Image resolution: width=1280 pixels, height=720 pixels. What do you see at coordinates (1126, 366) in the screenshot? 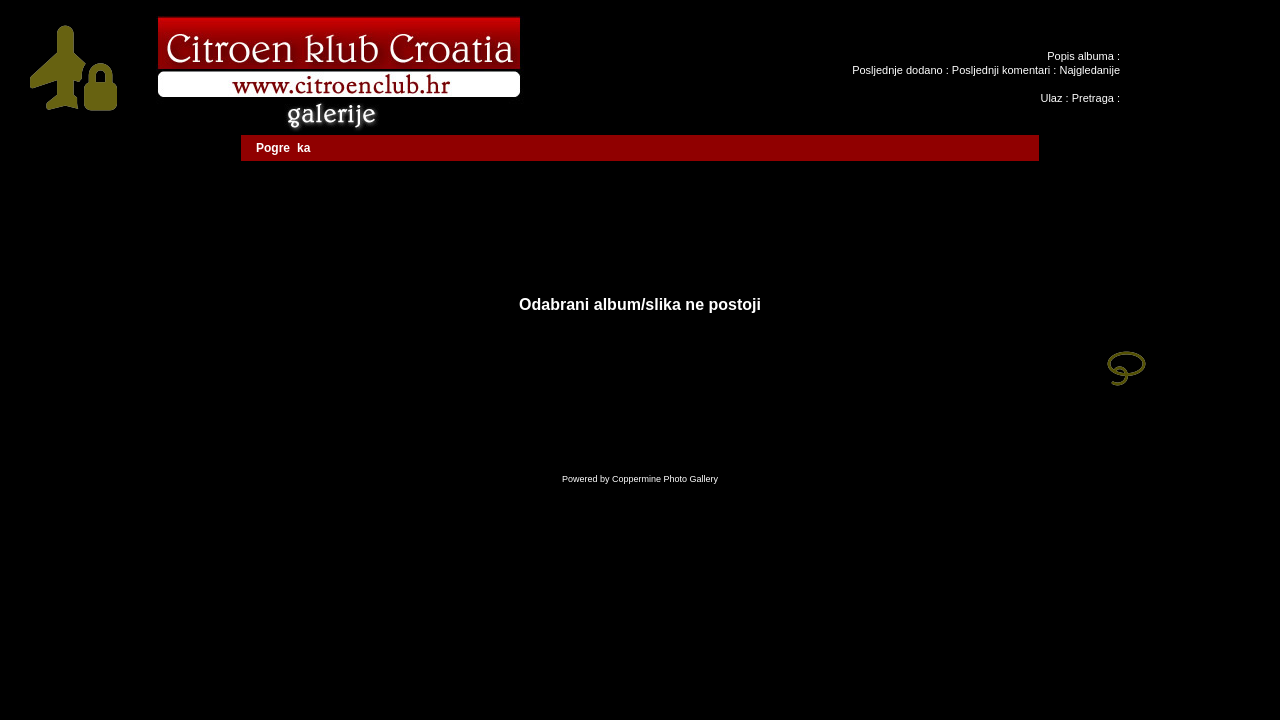
I see `select objects using freehand drawing` at bounding box center [1126, 366].